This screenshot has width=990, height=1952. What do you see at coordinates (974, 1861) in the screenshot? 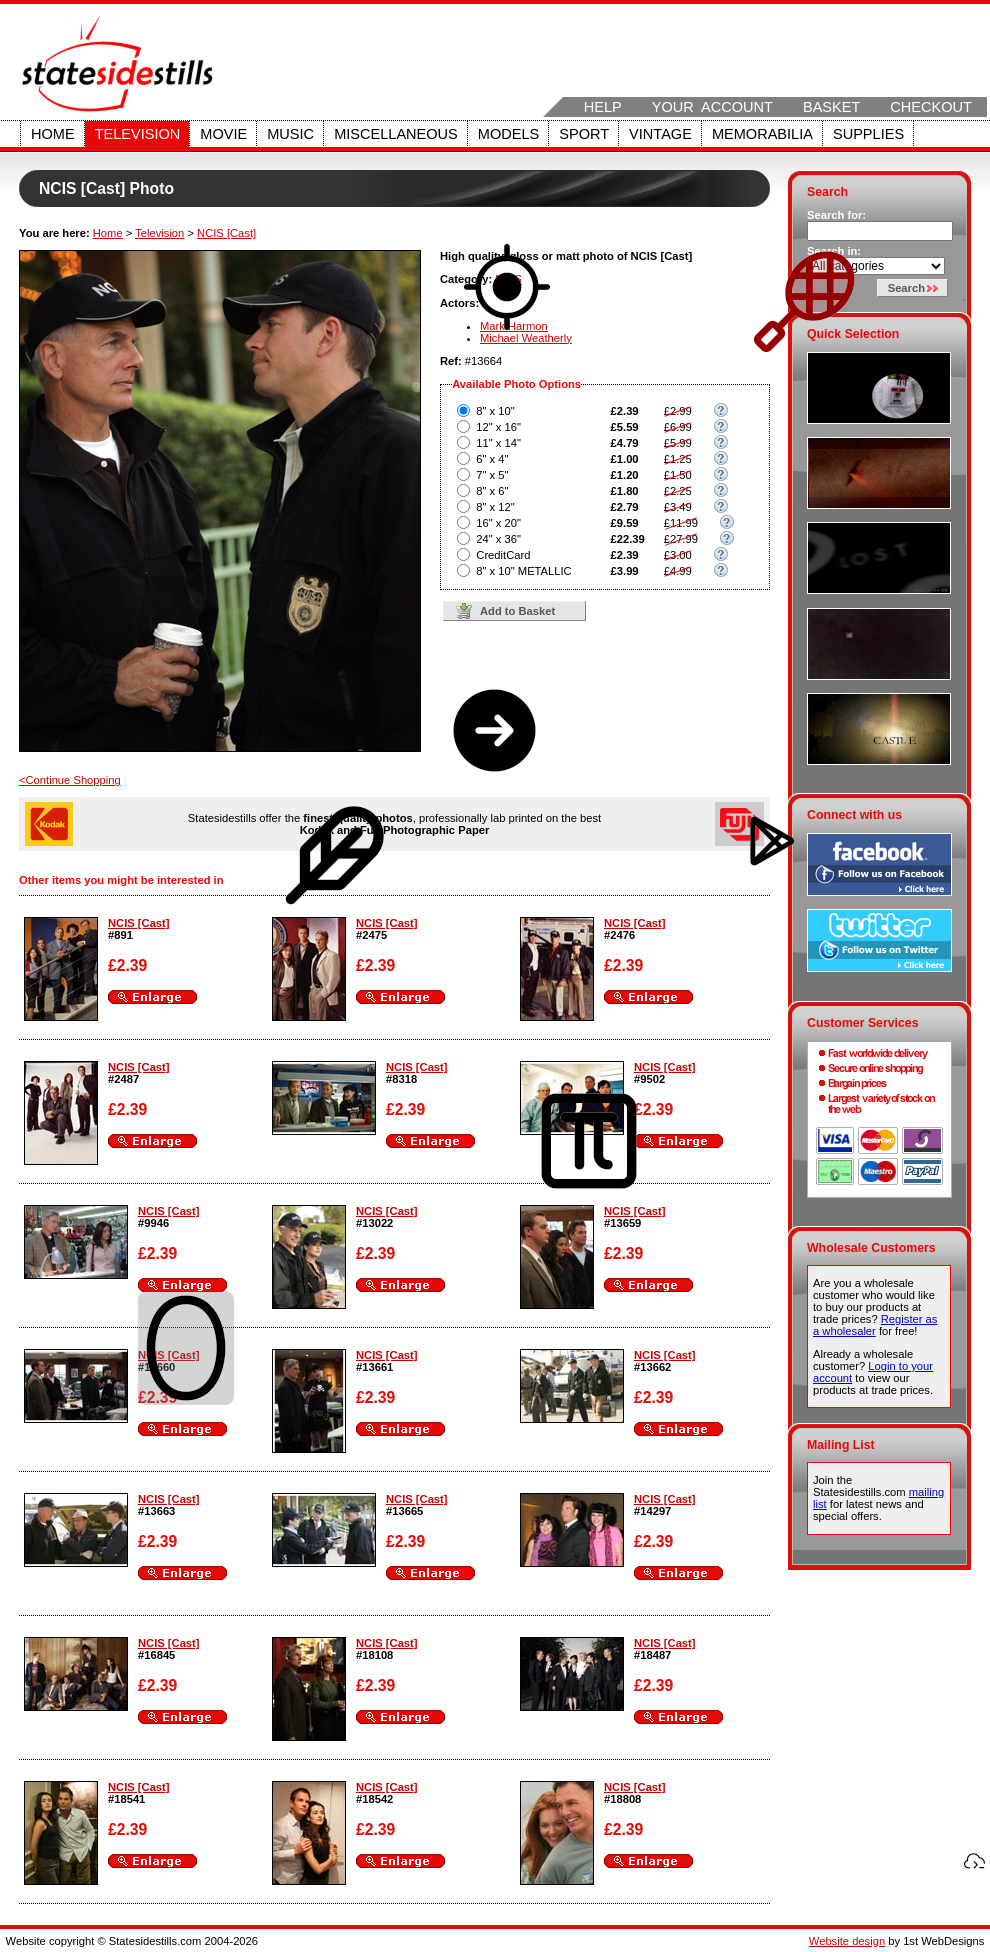
I see `access cloud-based AI agent services` at bounding box center [974, 1861].